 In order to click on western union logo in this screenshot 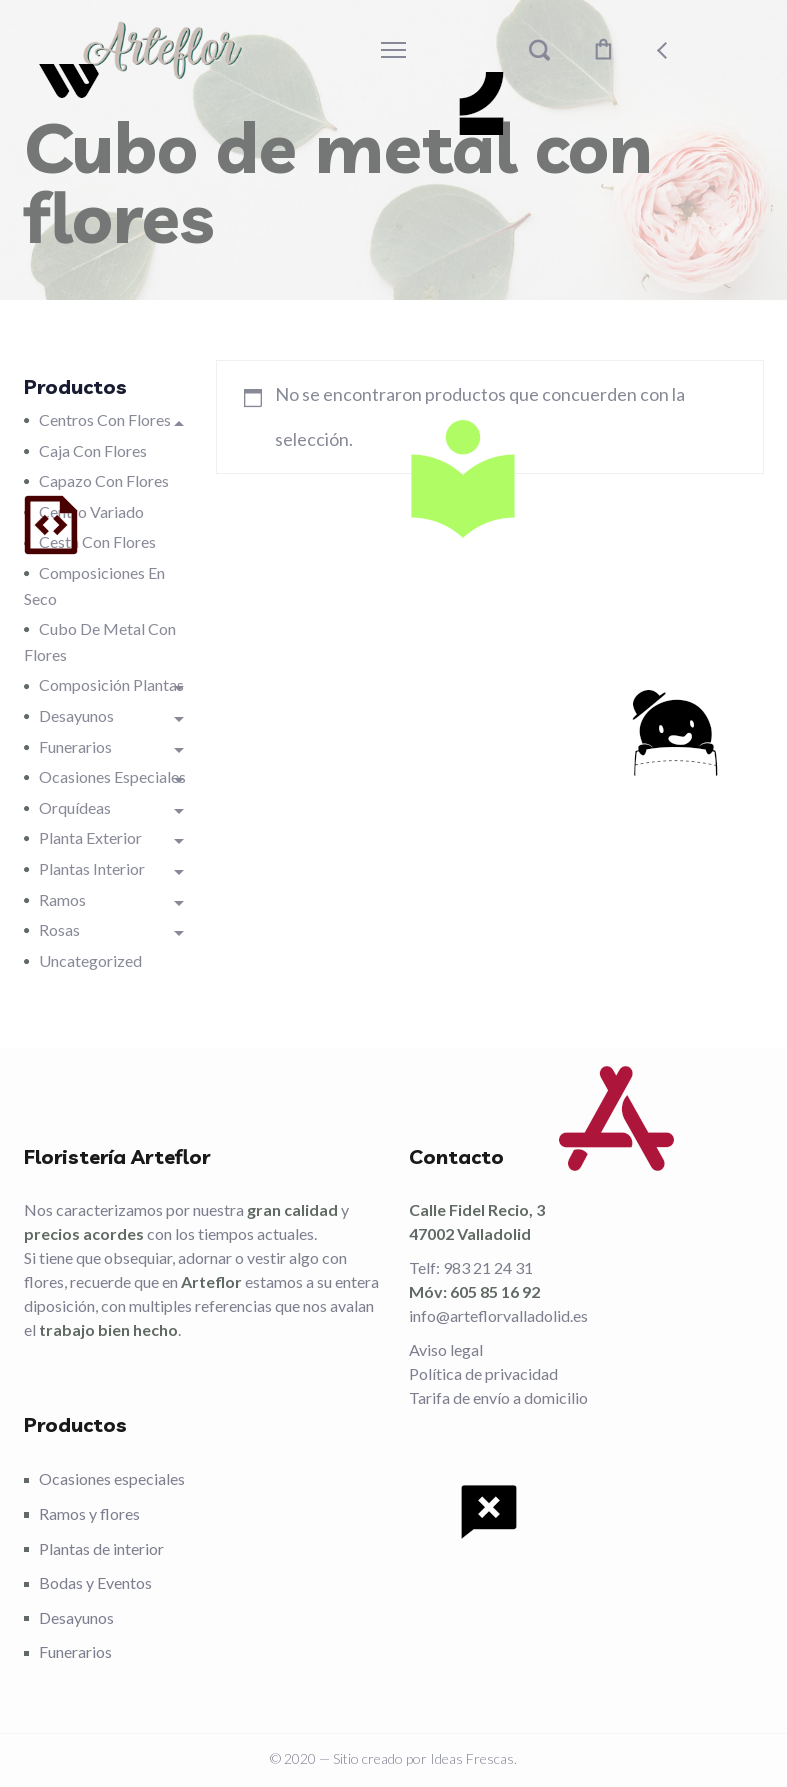, I will do `click(69, 81)`.